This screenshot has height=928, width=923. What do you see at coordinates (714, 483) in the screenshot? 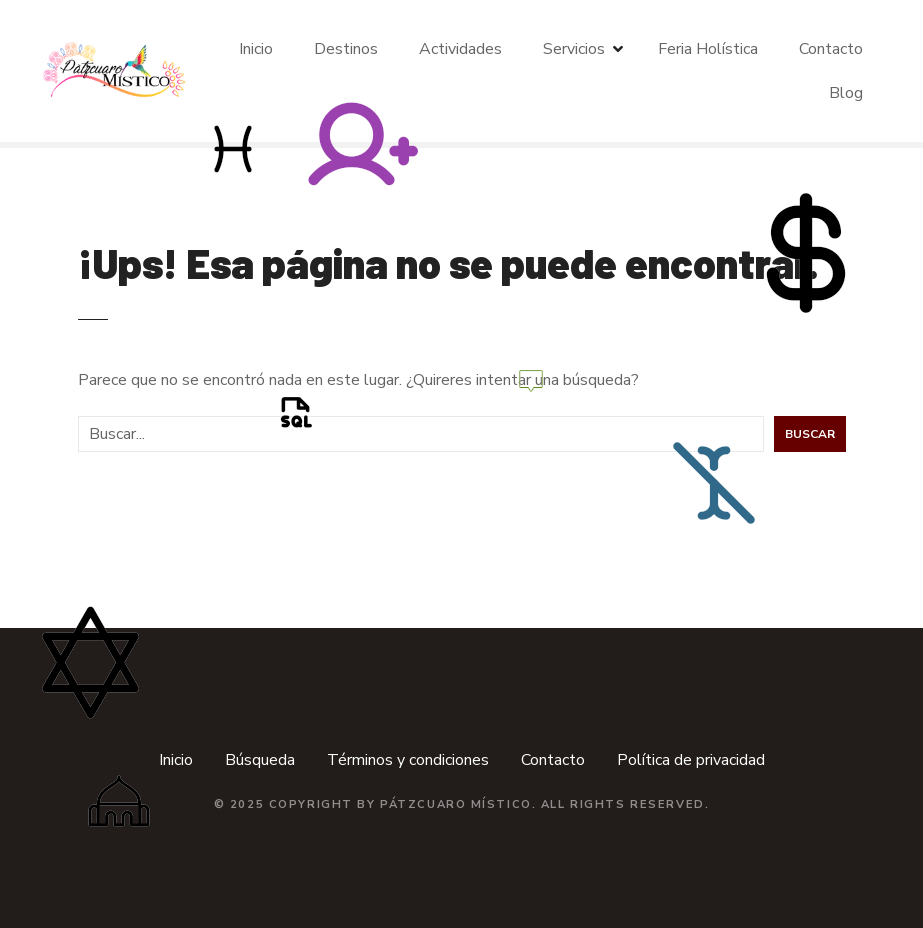
I see `cursor tracking disabled` at bounding box center [714, 483].